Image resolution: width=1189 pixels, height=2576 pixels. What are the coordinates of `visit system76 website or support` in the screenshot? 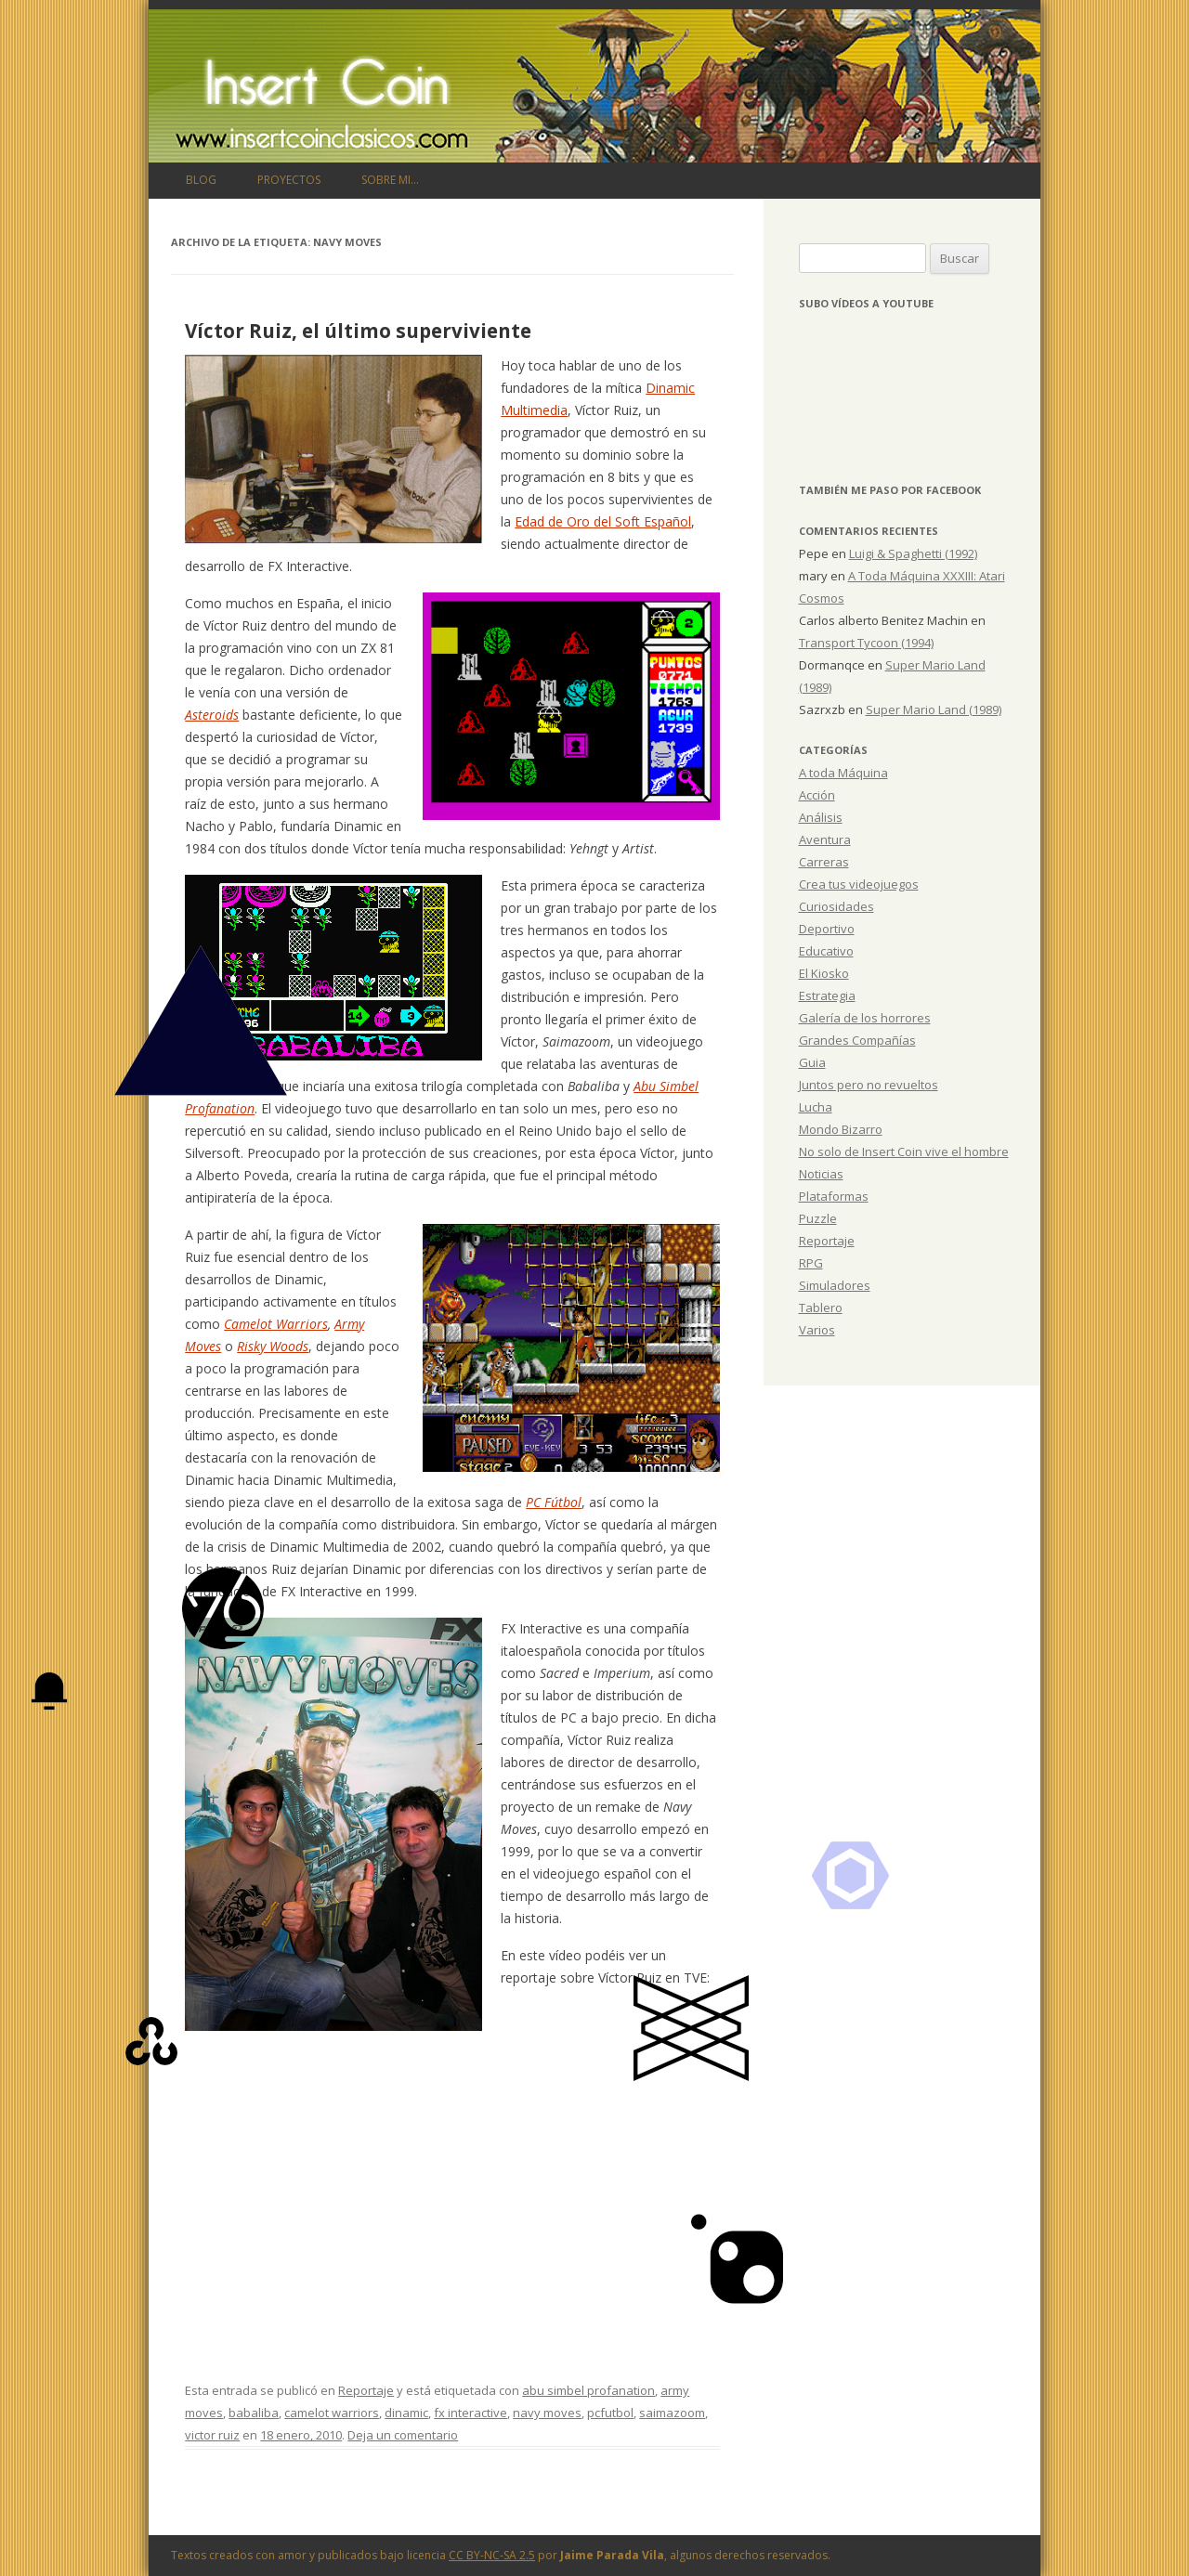 It's located at (223, 1608).